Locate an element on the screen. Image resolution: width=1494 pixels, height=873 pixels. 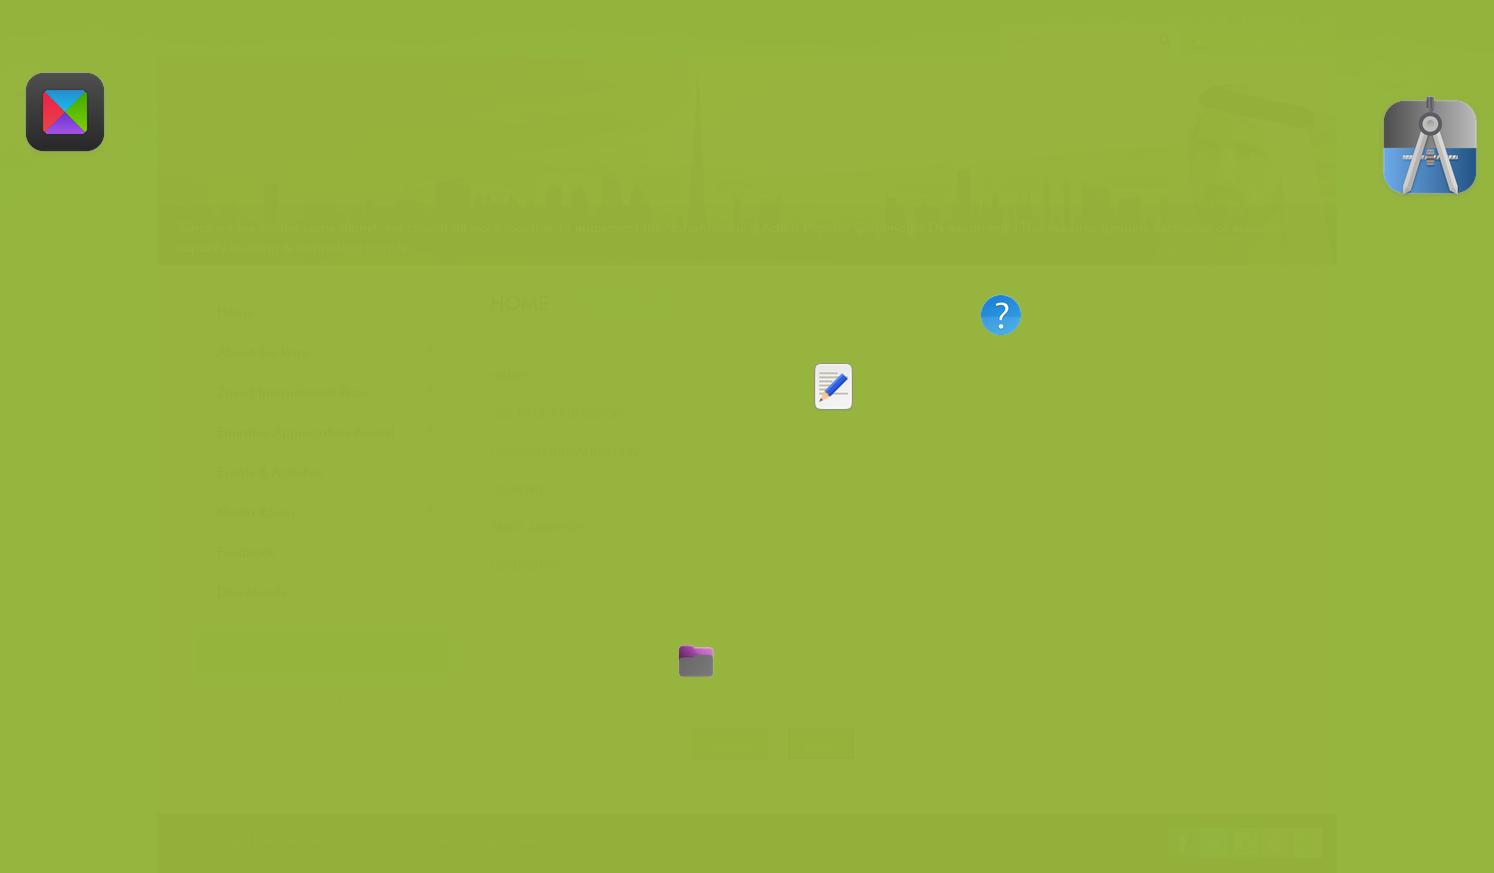
launch gnome tetravex puzzle game is located at coordinates (65, 112).